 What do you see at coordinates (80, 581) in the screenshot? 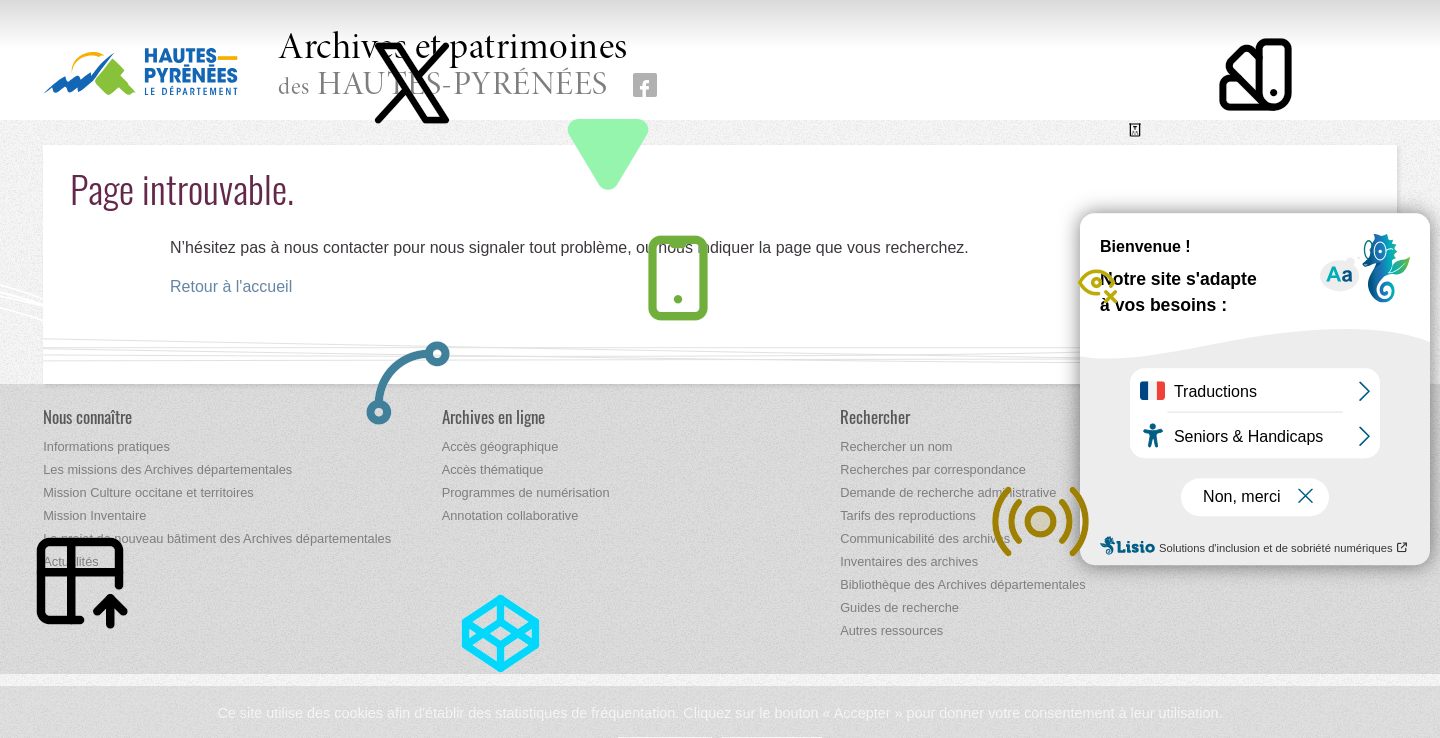
I see `import data into a table` at bounding box center [80, 581].